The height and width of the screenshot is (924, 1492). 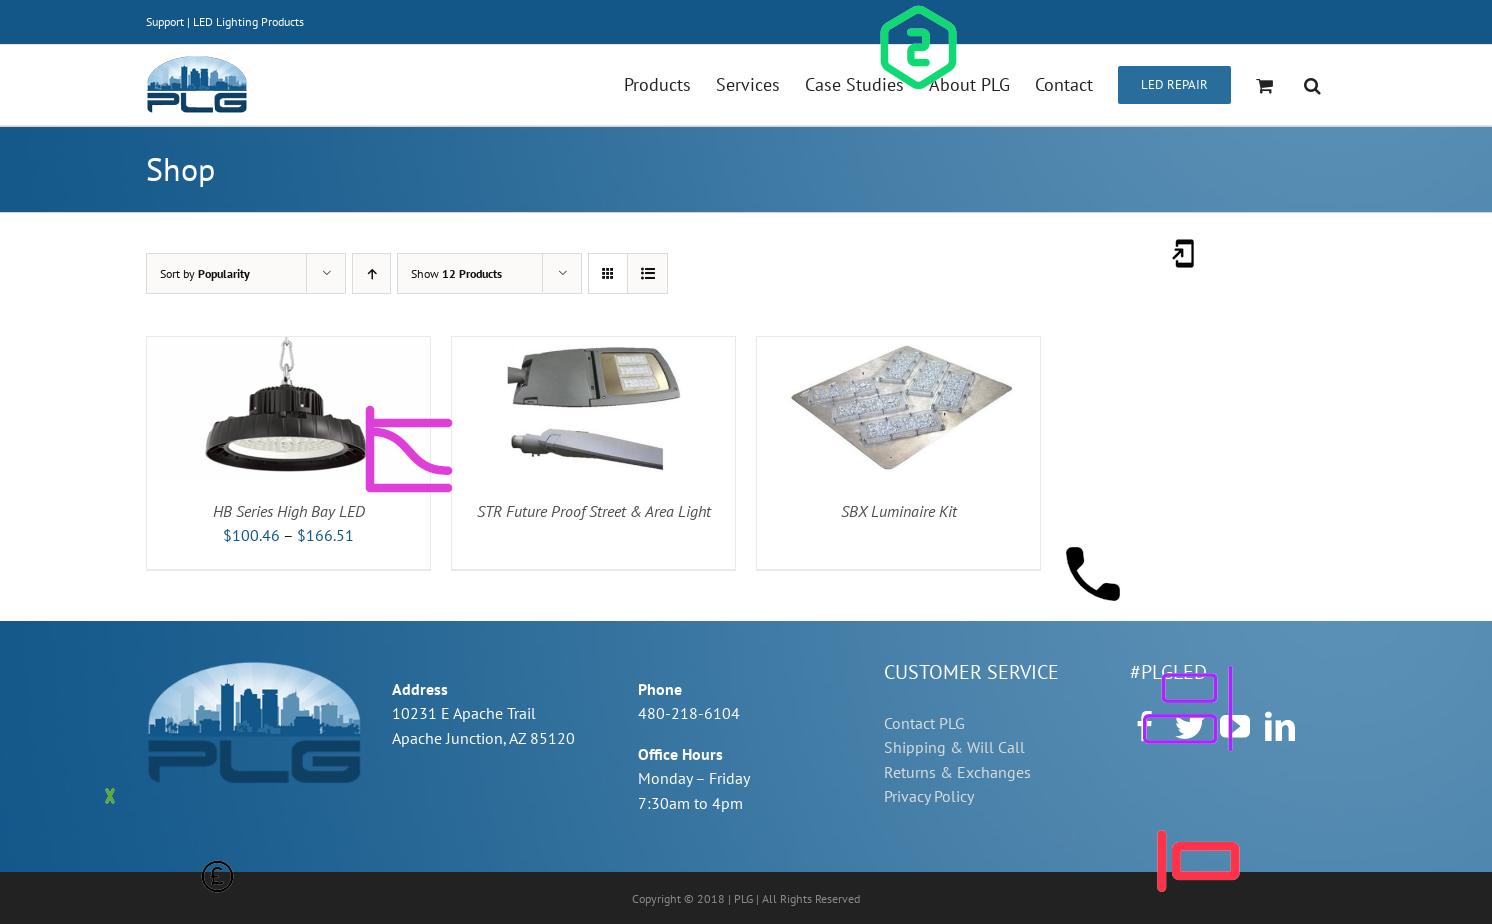 I want to click on view sankey diagram or flow chart, so click(x=409, y=449).